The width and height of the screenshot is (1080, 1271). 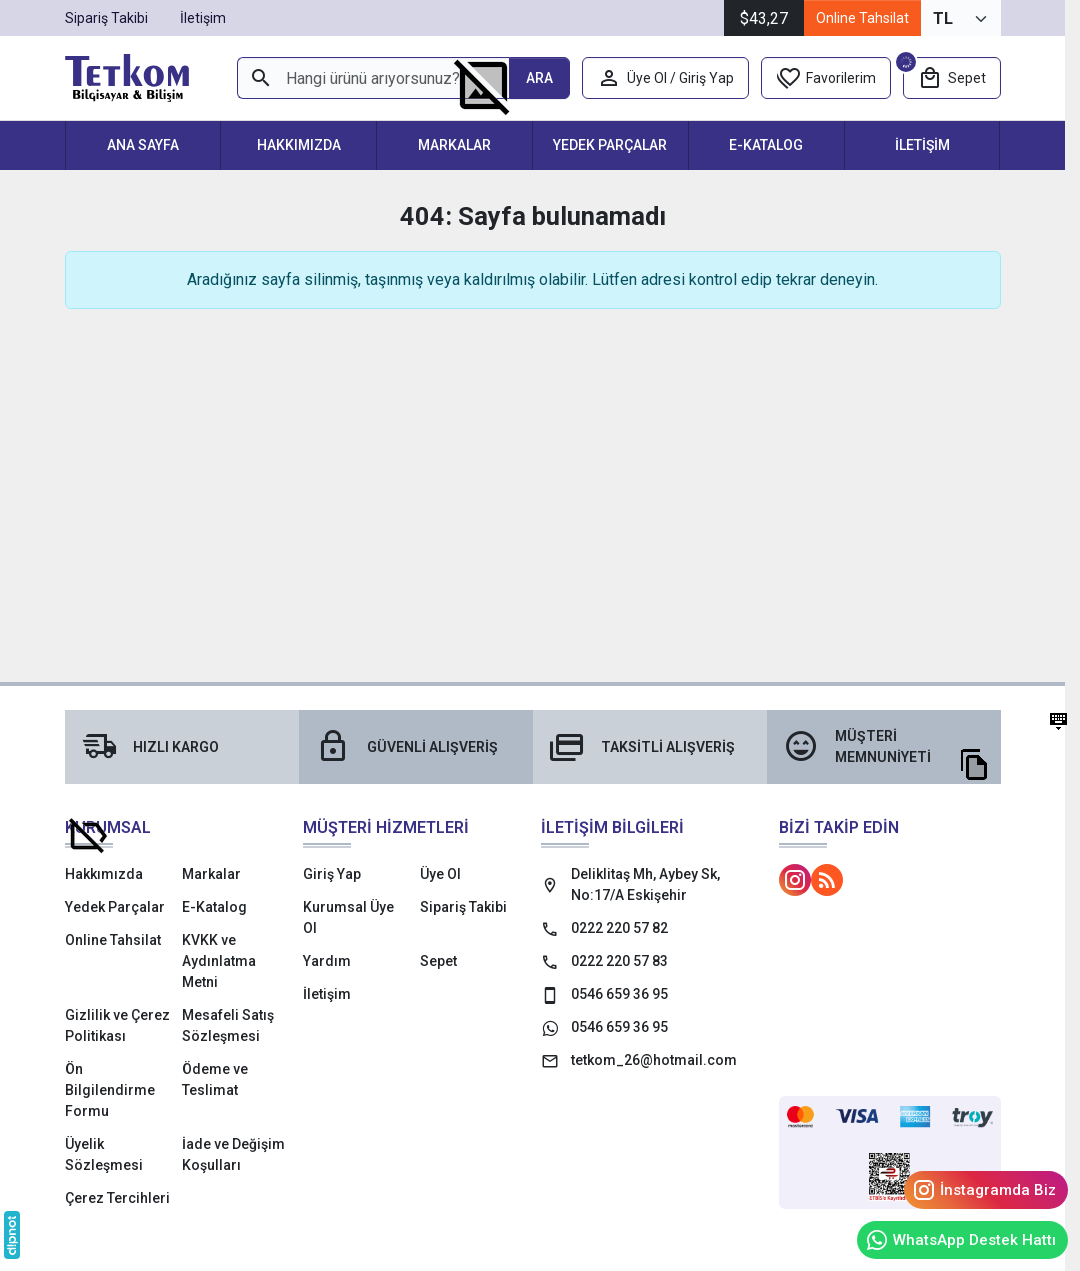 I want to click on copy file to clipboard, so click(x=974, y=764).